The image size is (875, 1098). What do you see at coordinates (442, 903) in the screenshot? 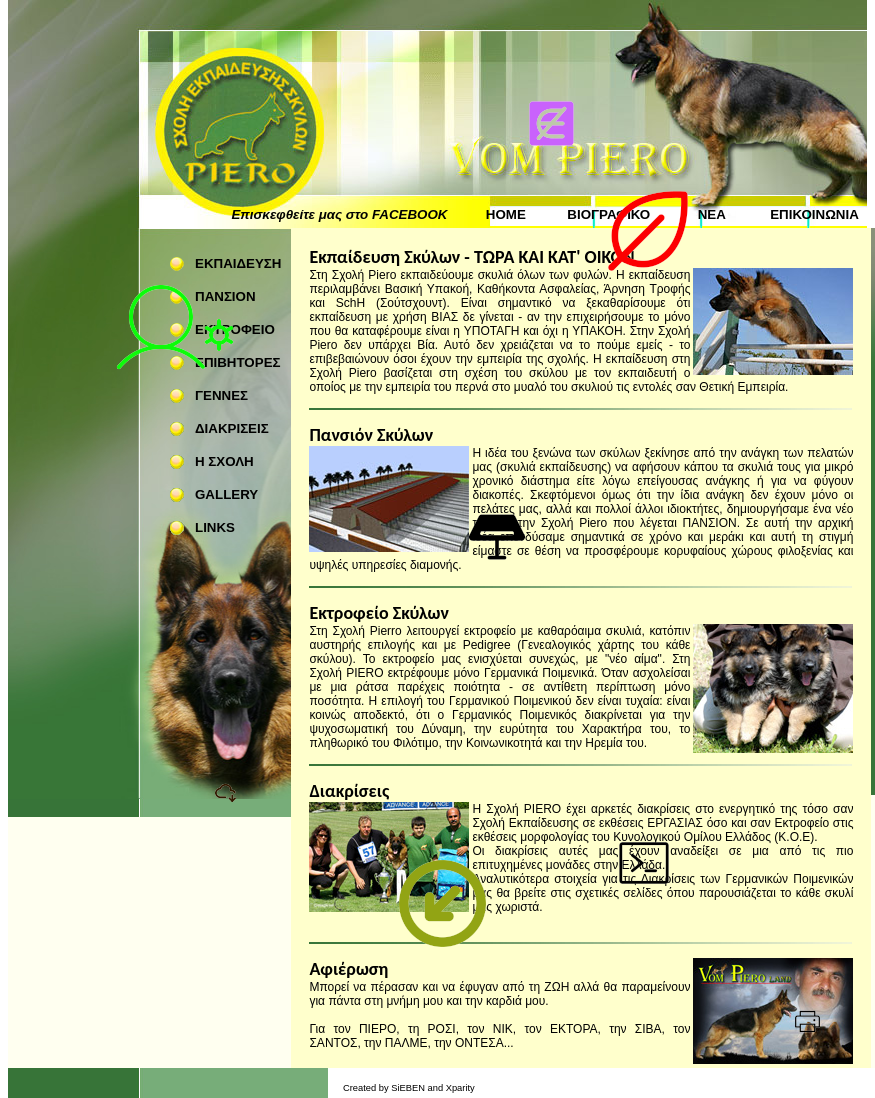
I see `navigate to previous or lower-left content` at bounding box center [442, 903].